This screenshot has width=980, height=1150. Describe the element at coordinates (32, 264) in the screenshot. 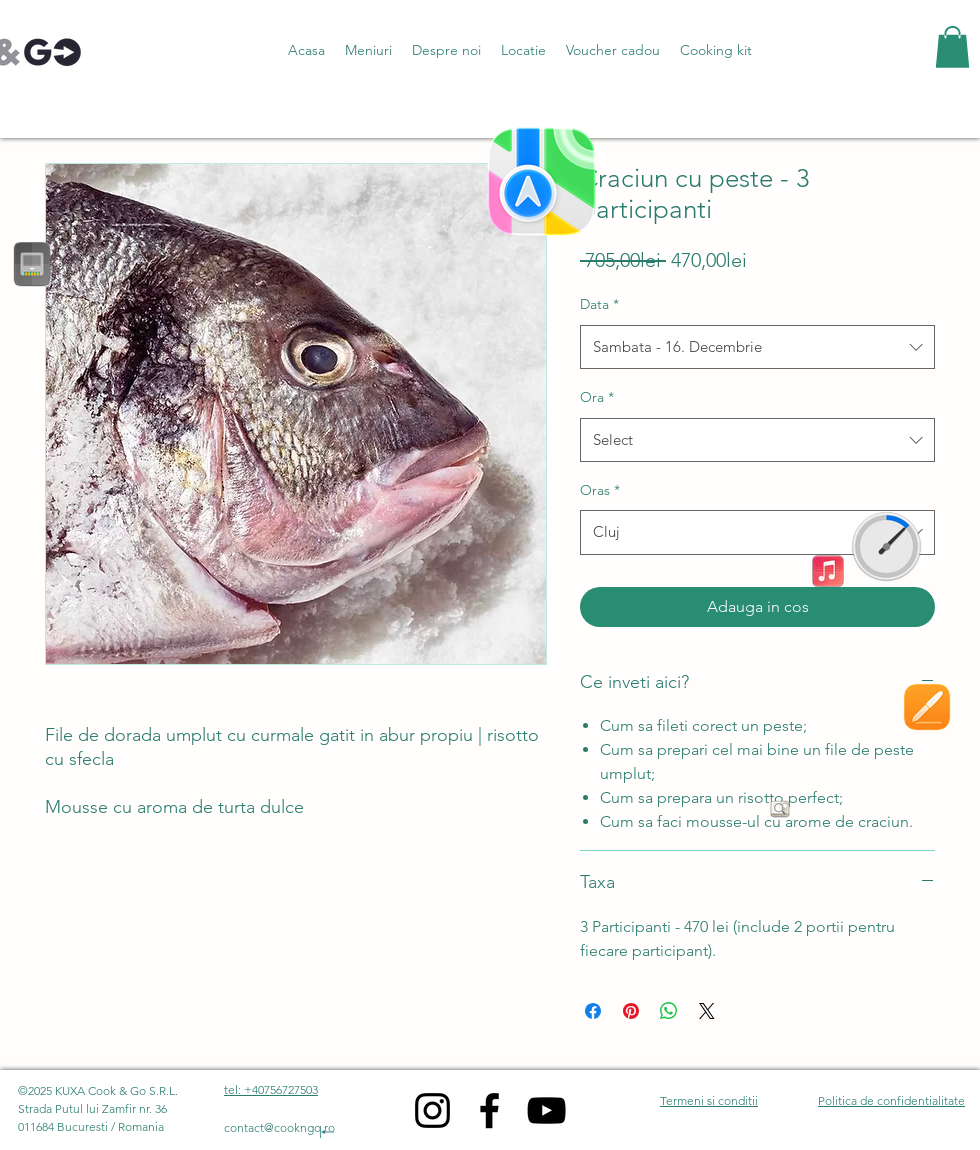

I see `indicates a retro game ROM file` at that location.